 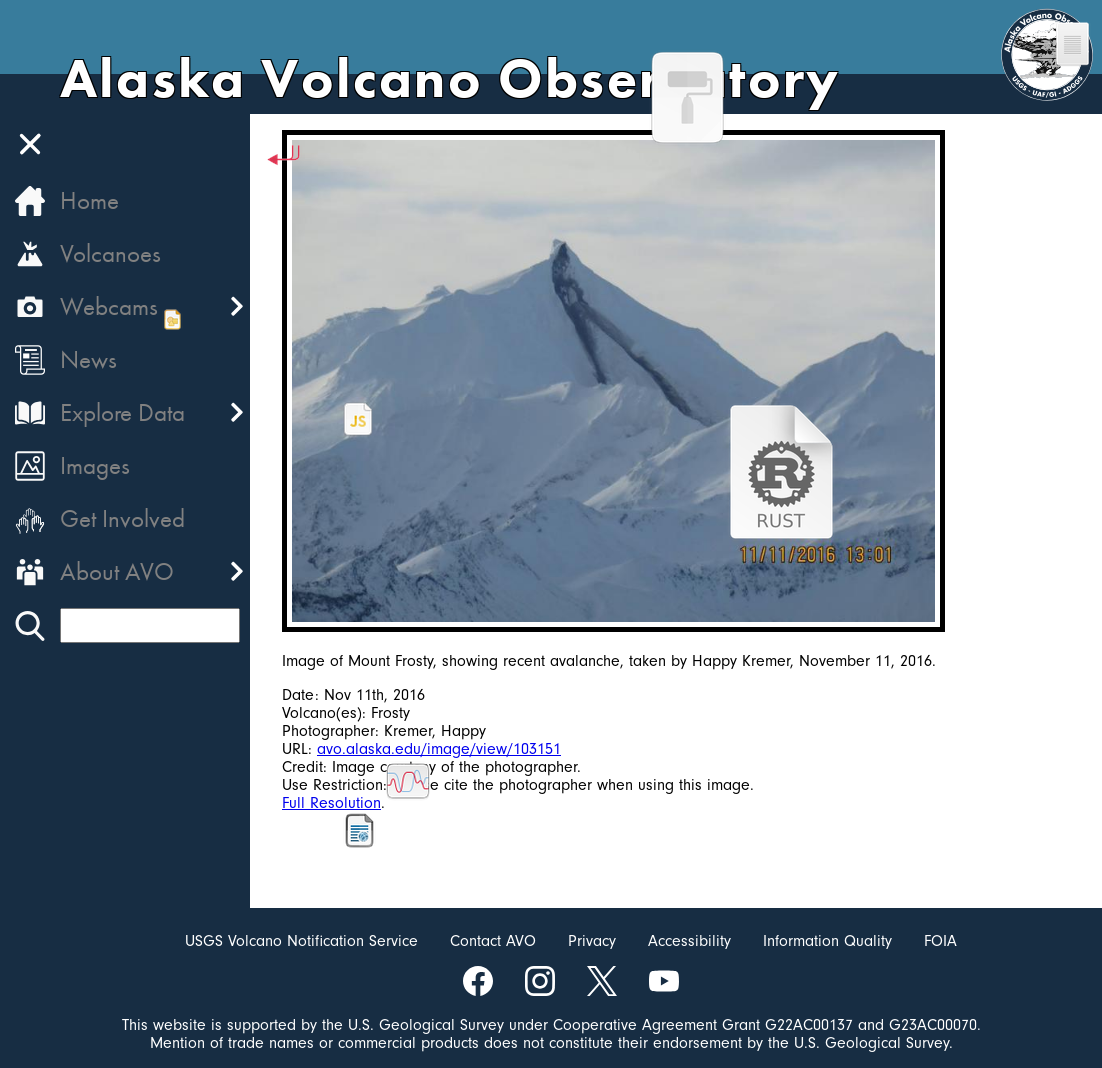 I want to click on open an opendocument web page file, so click(x=359, y=830).